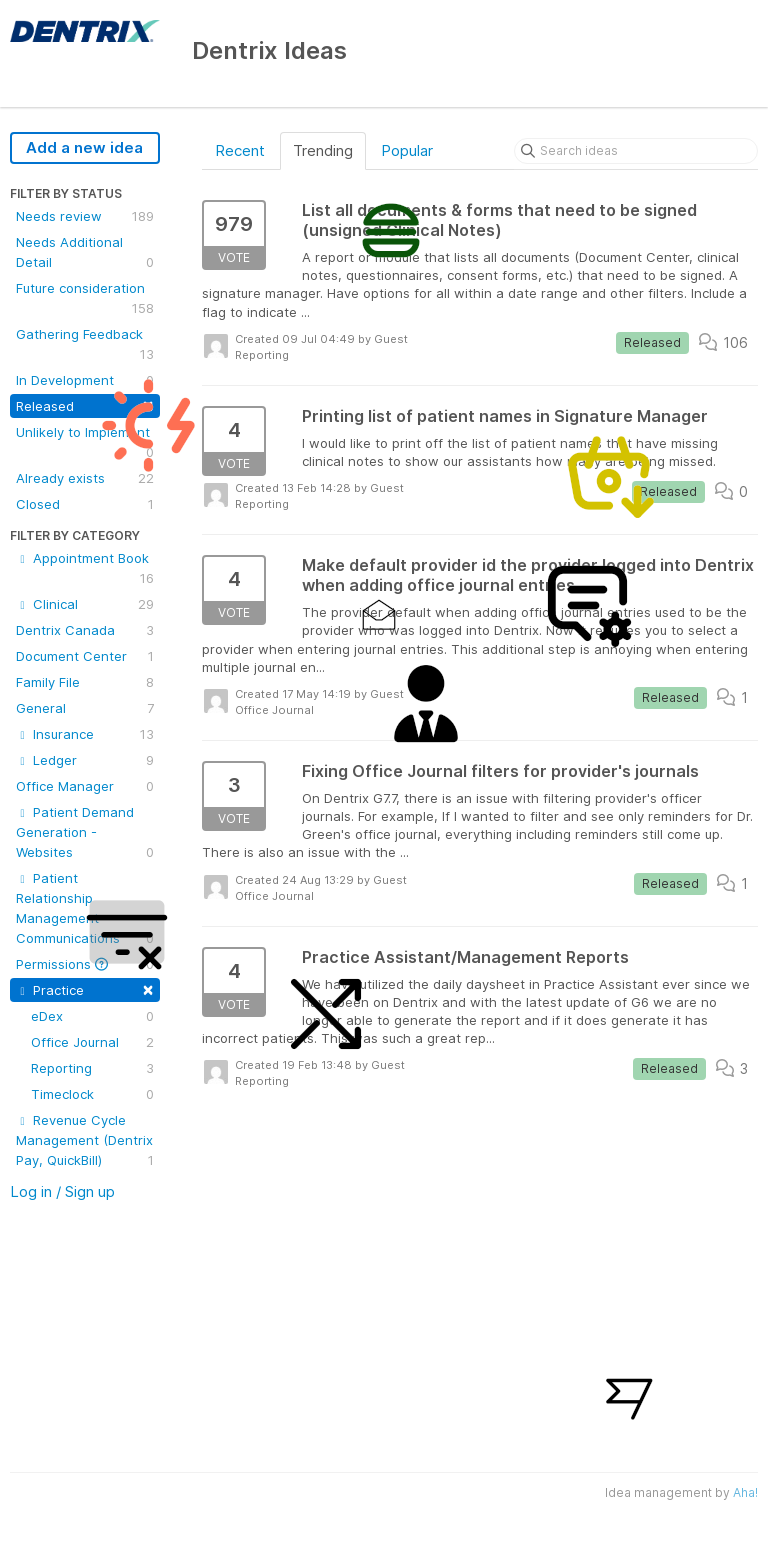 This screenshot has width=768, height=1553. Describe the element at coordinates (379, 616) in the screenshot. I see `view opened mail or messages` at that location.